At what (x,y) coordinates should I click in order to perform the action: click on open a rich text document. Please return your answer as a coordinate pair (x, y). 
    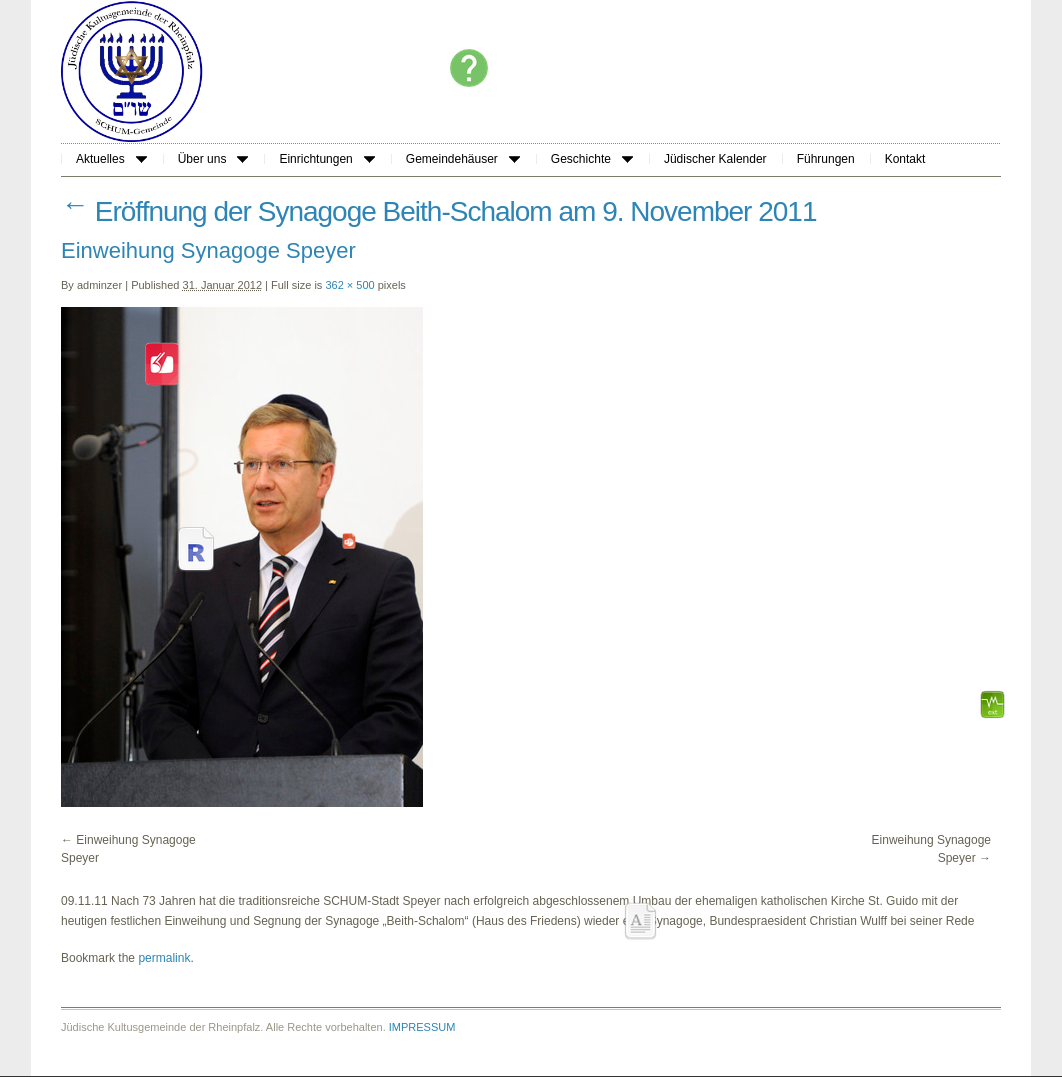
    Looking at the image, I should click on (640, 920).